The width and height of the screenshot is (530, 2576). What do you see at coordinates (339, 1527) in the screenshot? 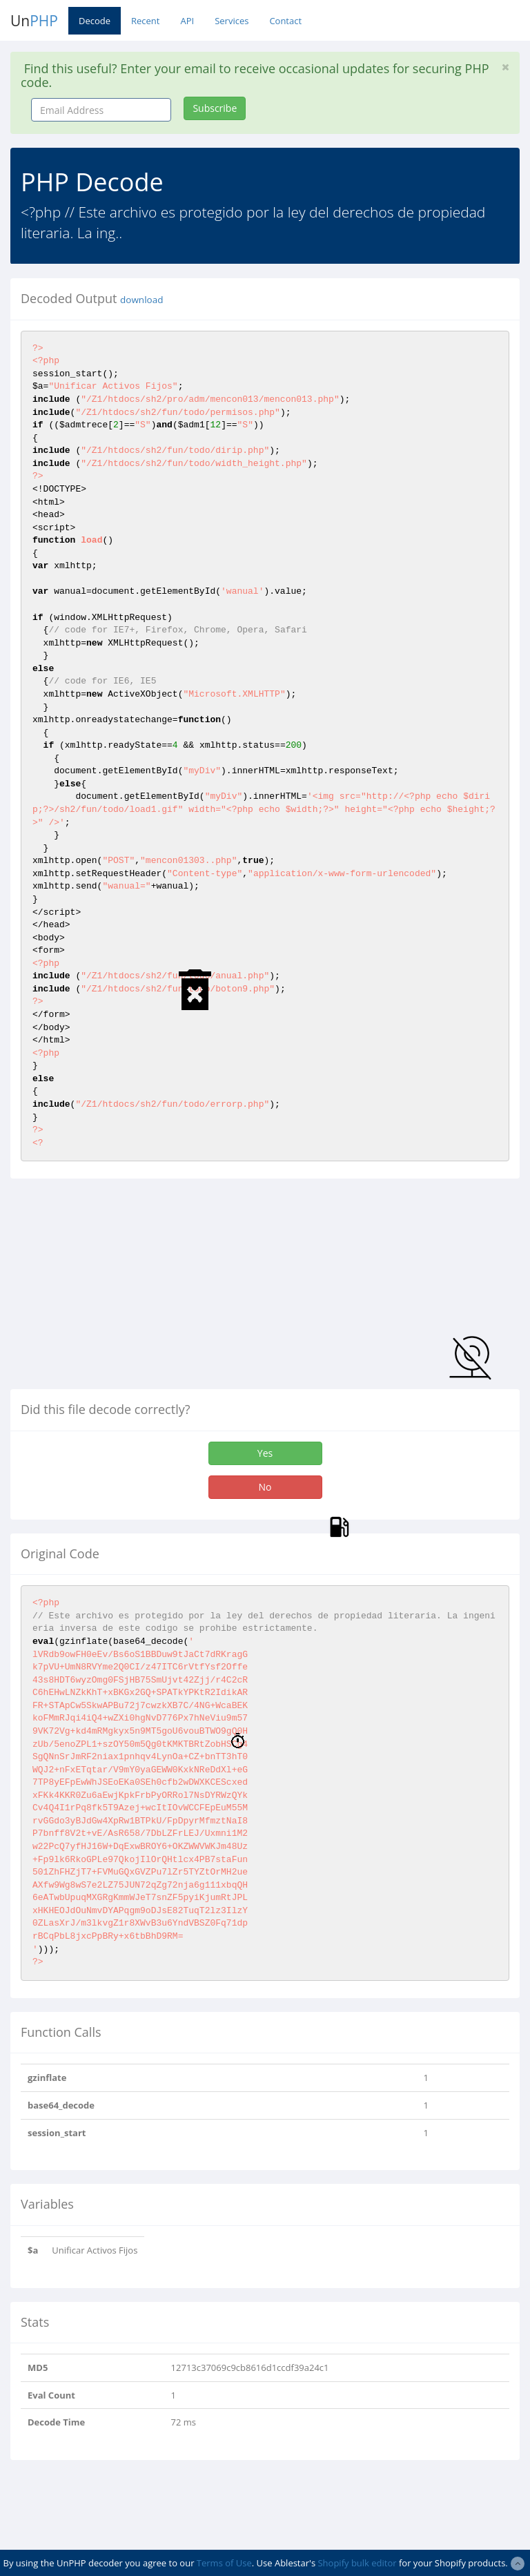
I see `find nearby gas stations` at bounding box center [339, 1527].